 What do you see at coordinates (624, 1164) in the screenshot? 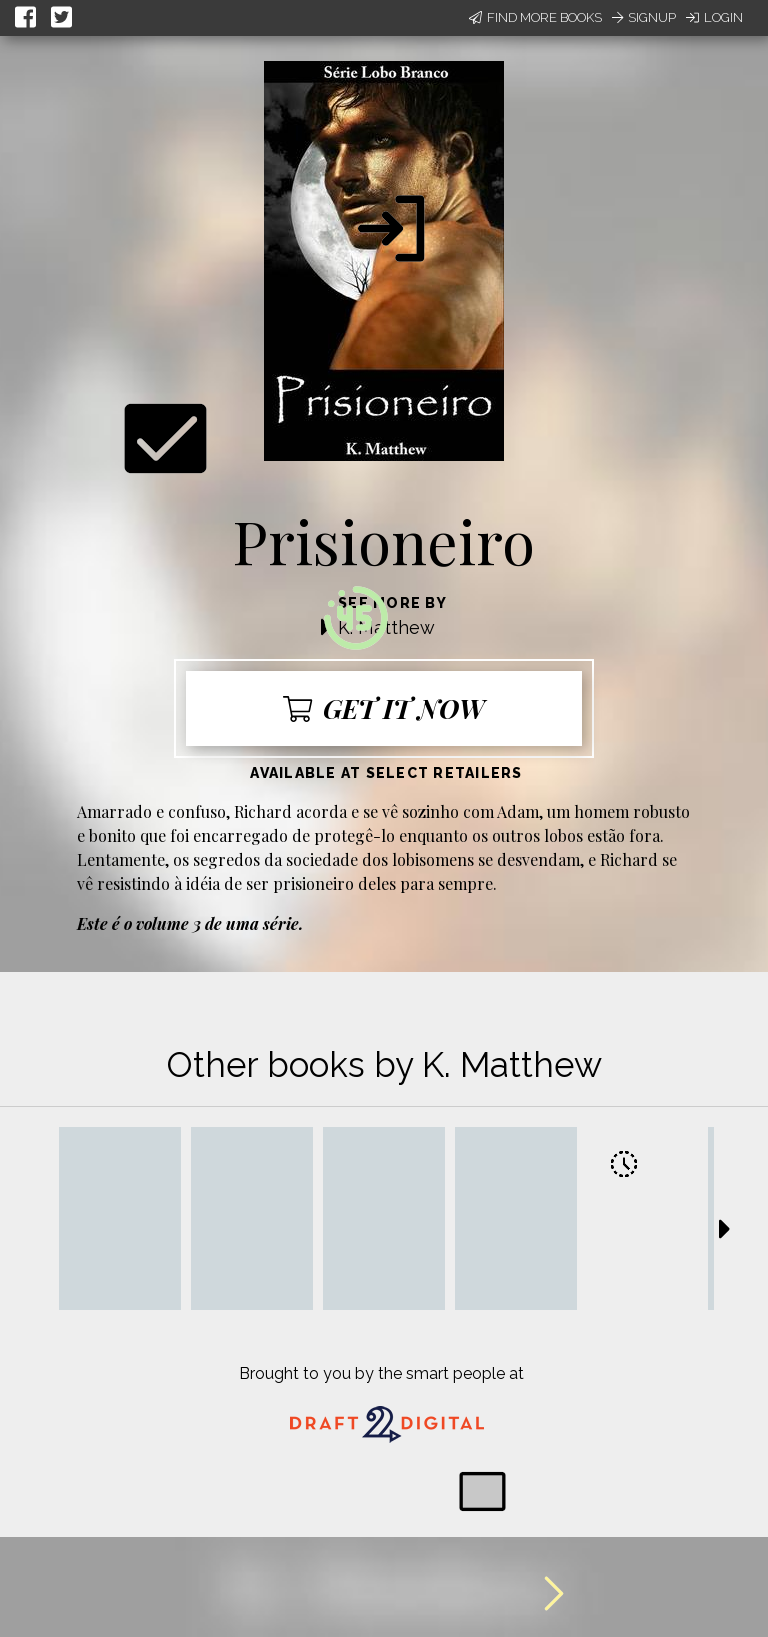
I see `toggle history tracking off` at bounding box center [624, 1164].